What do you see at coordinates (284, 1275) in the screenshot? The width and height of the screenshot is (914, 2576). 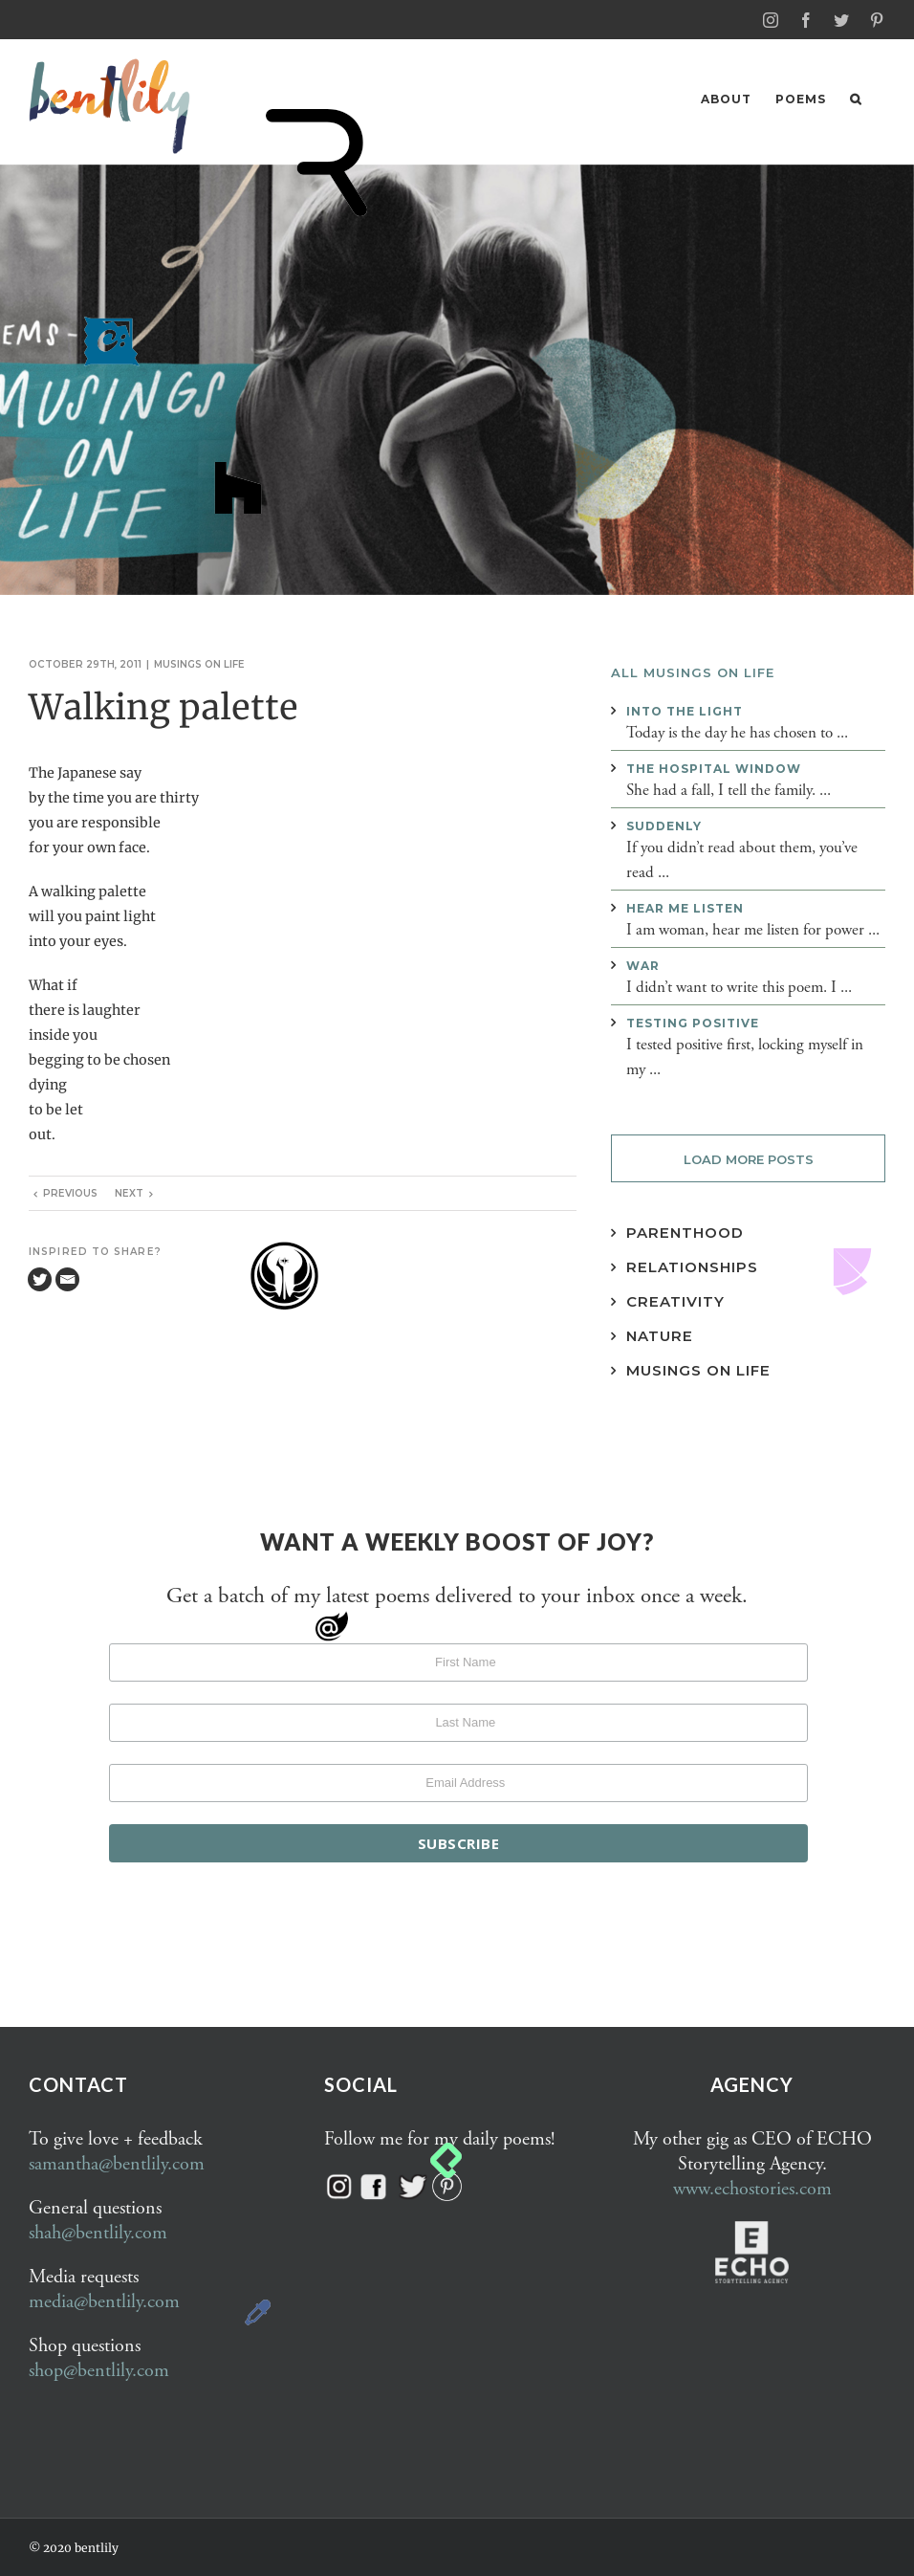 I see `the old republic game or franchise logo` at bounding box center [284, 1275].